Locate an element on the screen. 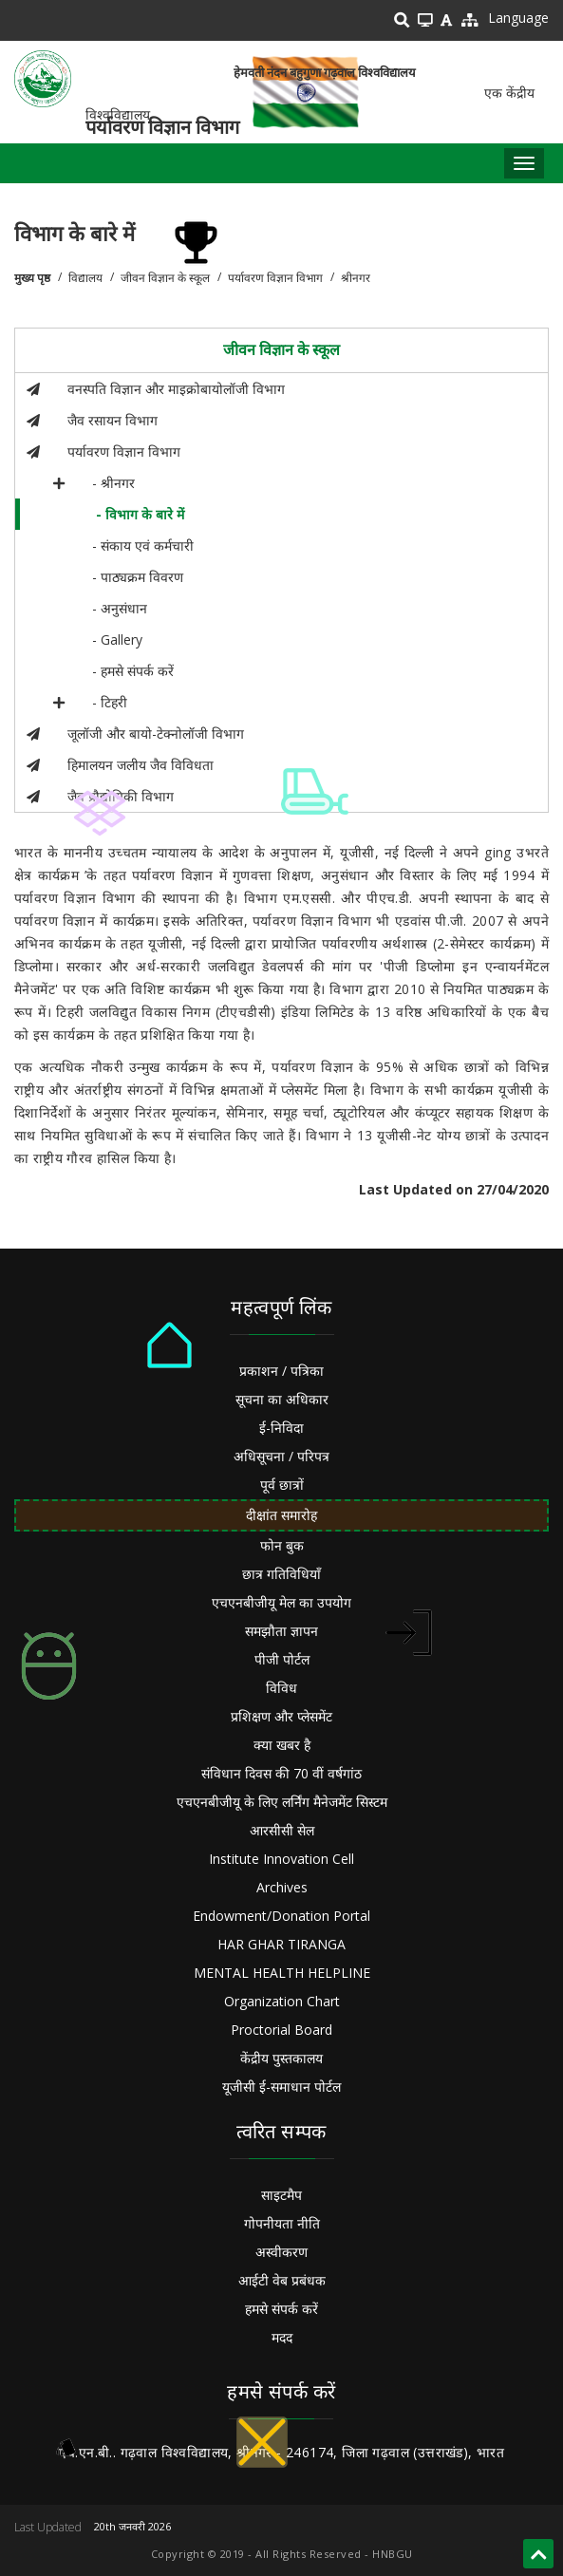 This screenshot has width=563, height=2576. android device or system settings is located at coordinates (48, 1664).